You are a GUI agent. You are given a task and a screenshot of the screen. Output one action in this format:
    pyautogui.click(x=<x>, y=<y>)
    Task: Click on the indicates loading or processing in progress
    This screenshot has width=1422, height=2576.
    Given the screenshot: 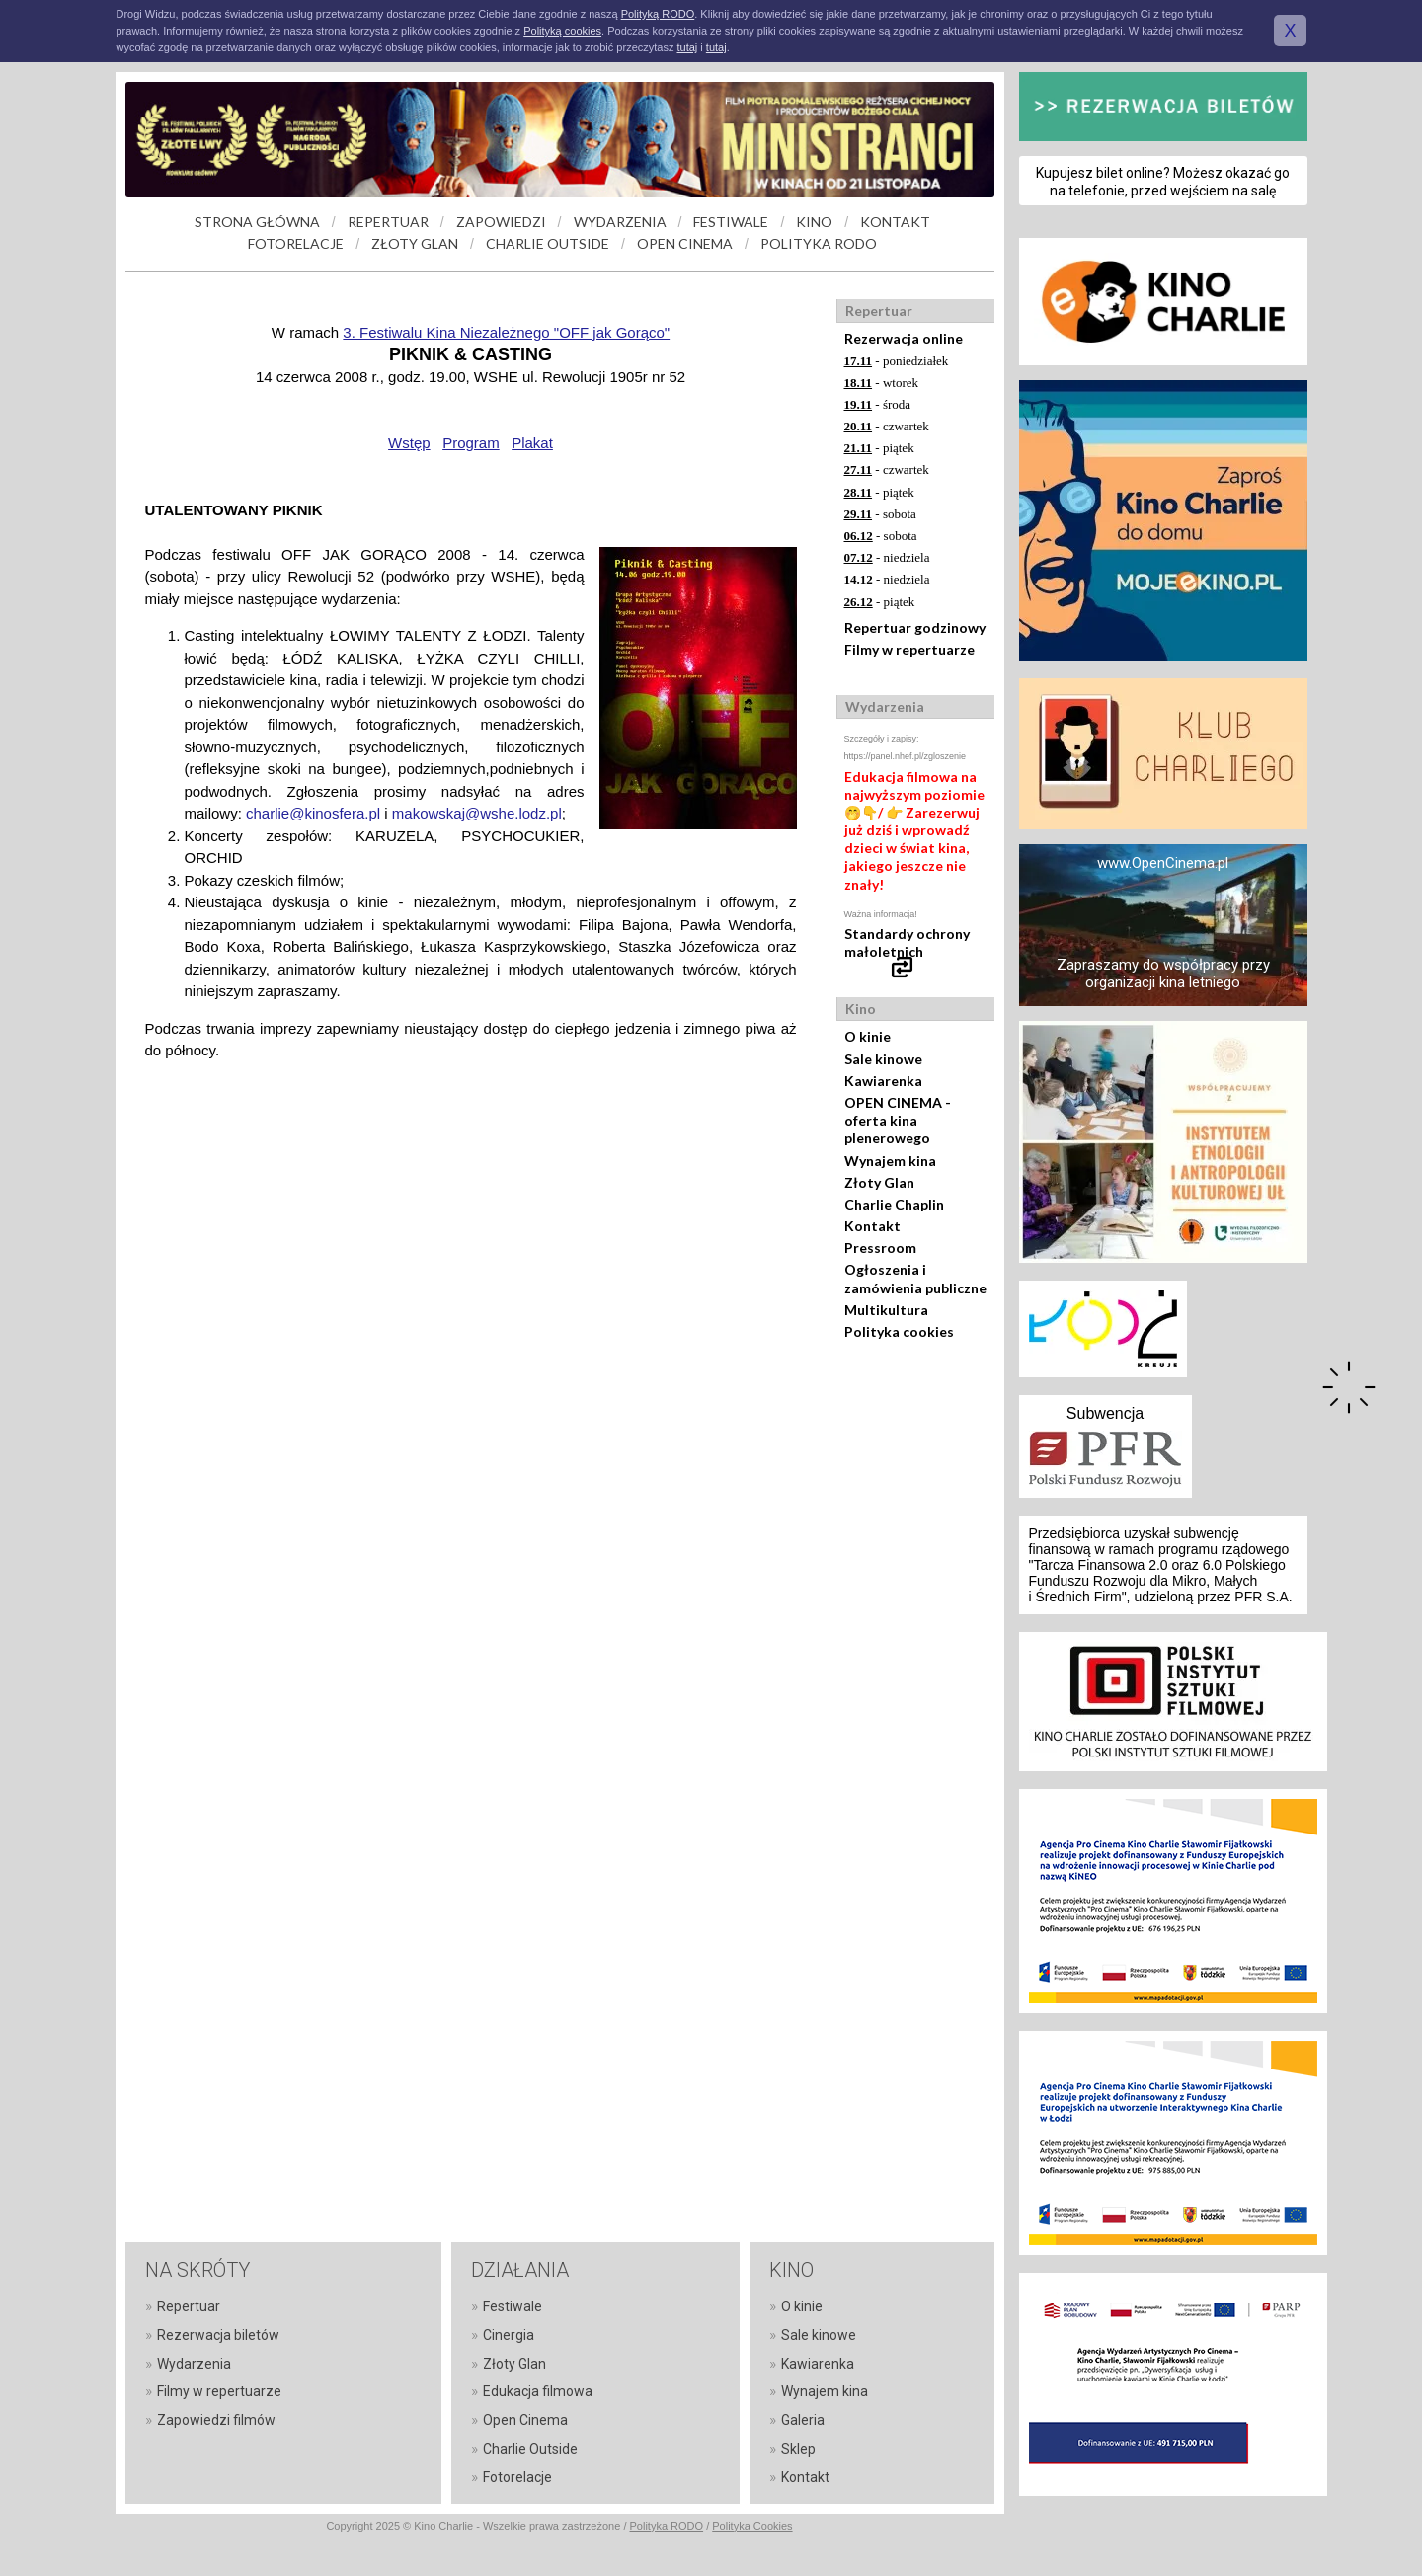 What is the action you would take?
    pyautogui.click(x=1349, y=1387)
    